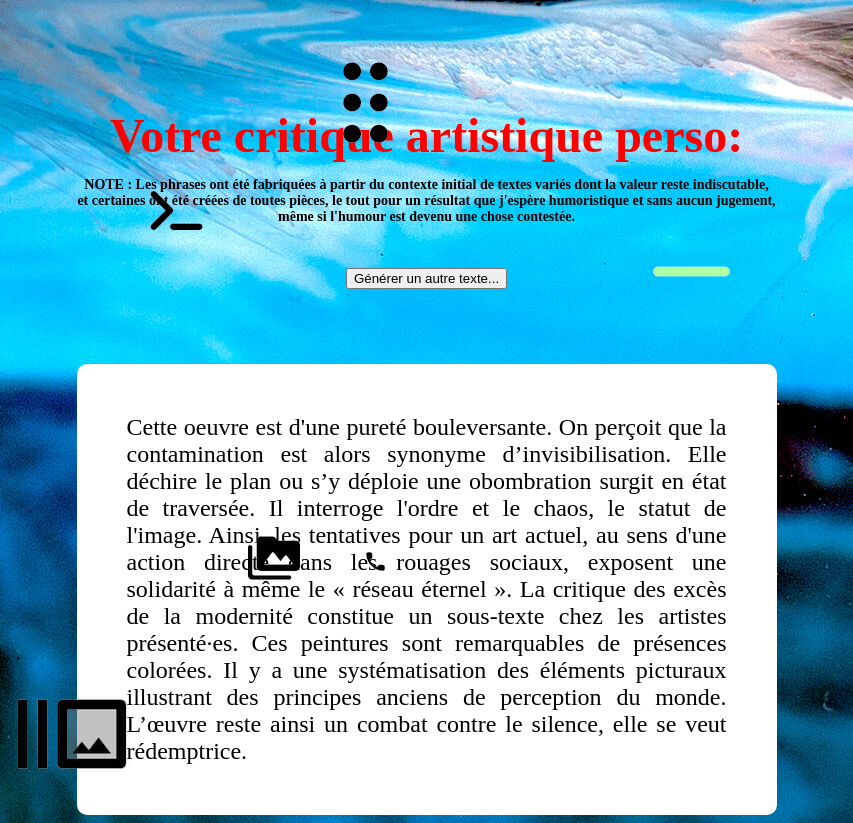  What do you see at coordinates (691, 271) in the screenshot?
I see `decrease quantity or value` at bounding box center [691, 271].